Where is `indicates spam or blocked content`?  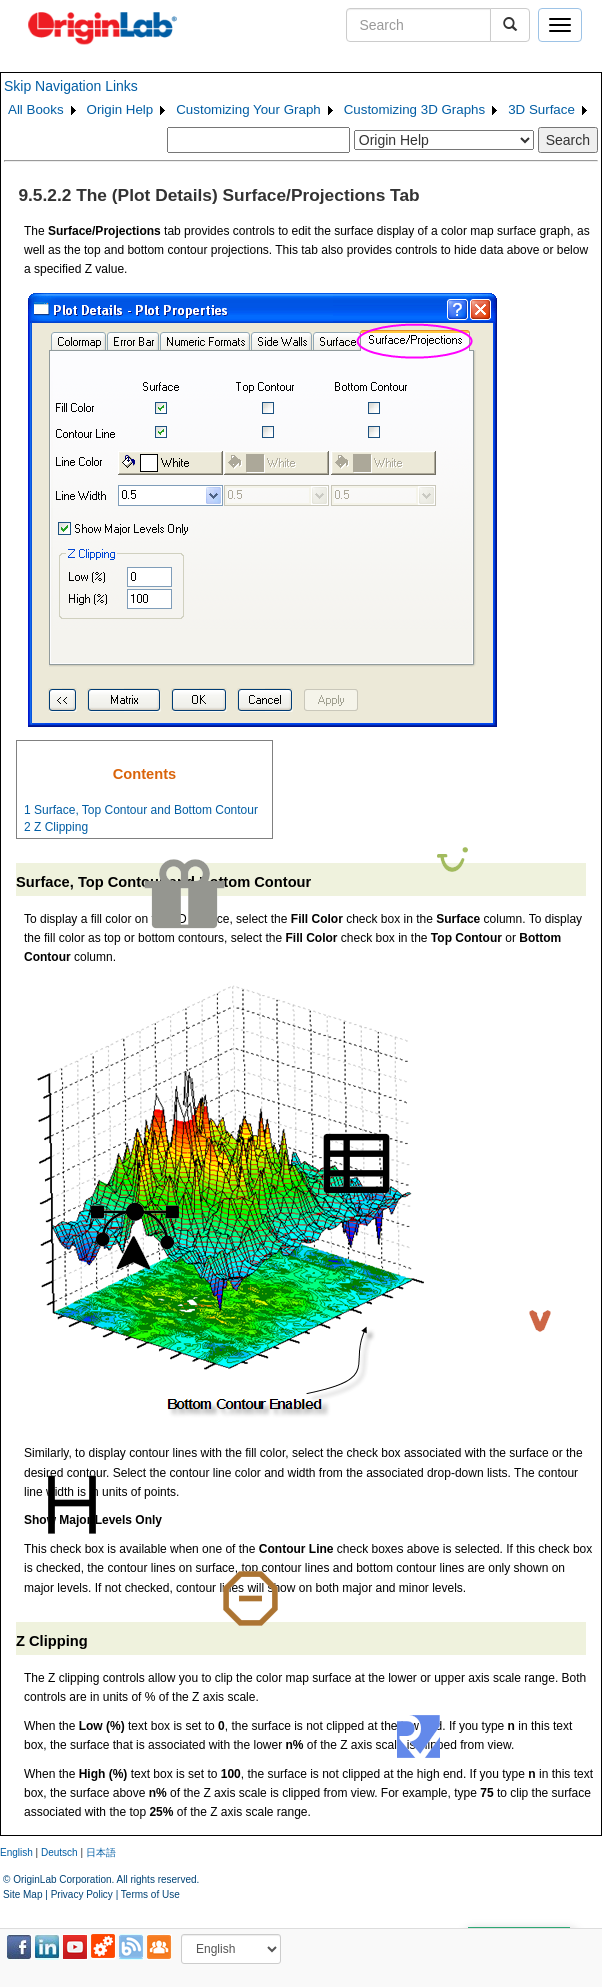
indicates spam or blocked content is located at coordinates (250, 1598).